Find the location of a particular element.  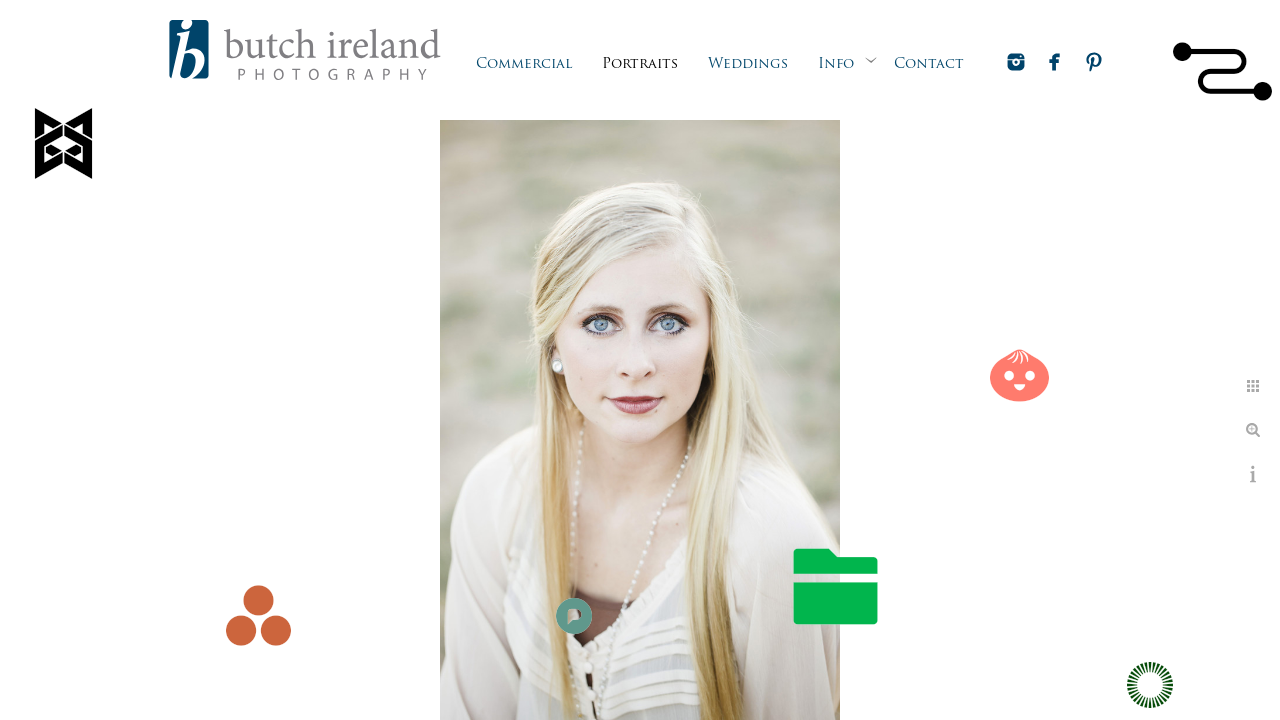

relay app logo is located at coordinates (1222, 71).